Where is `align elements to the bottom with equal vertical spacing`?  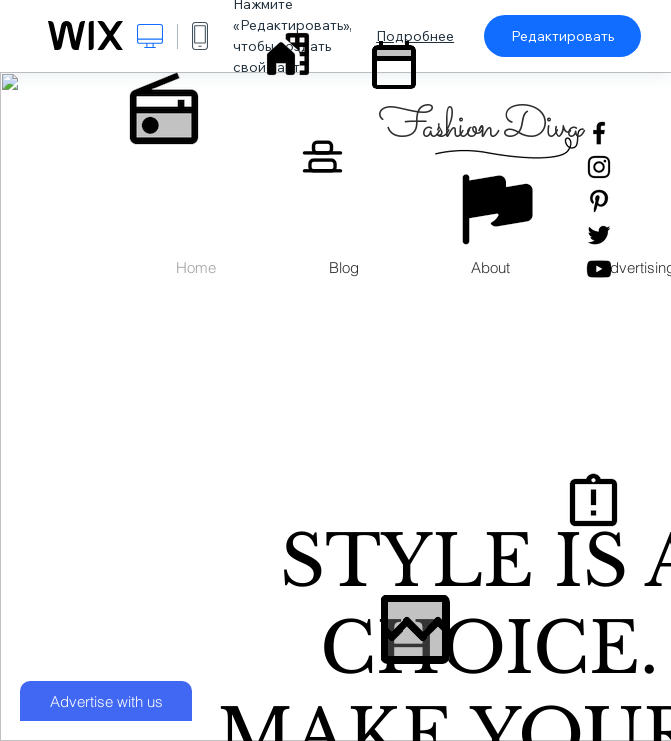 align elements to the bottom with equal vertical spacing is located at coordinates (322, 156).